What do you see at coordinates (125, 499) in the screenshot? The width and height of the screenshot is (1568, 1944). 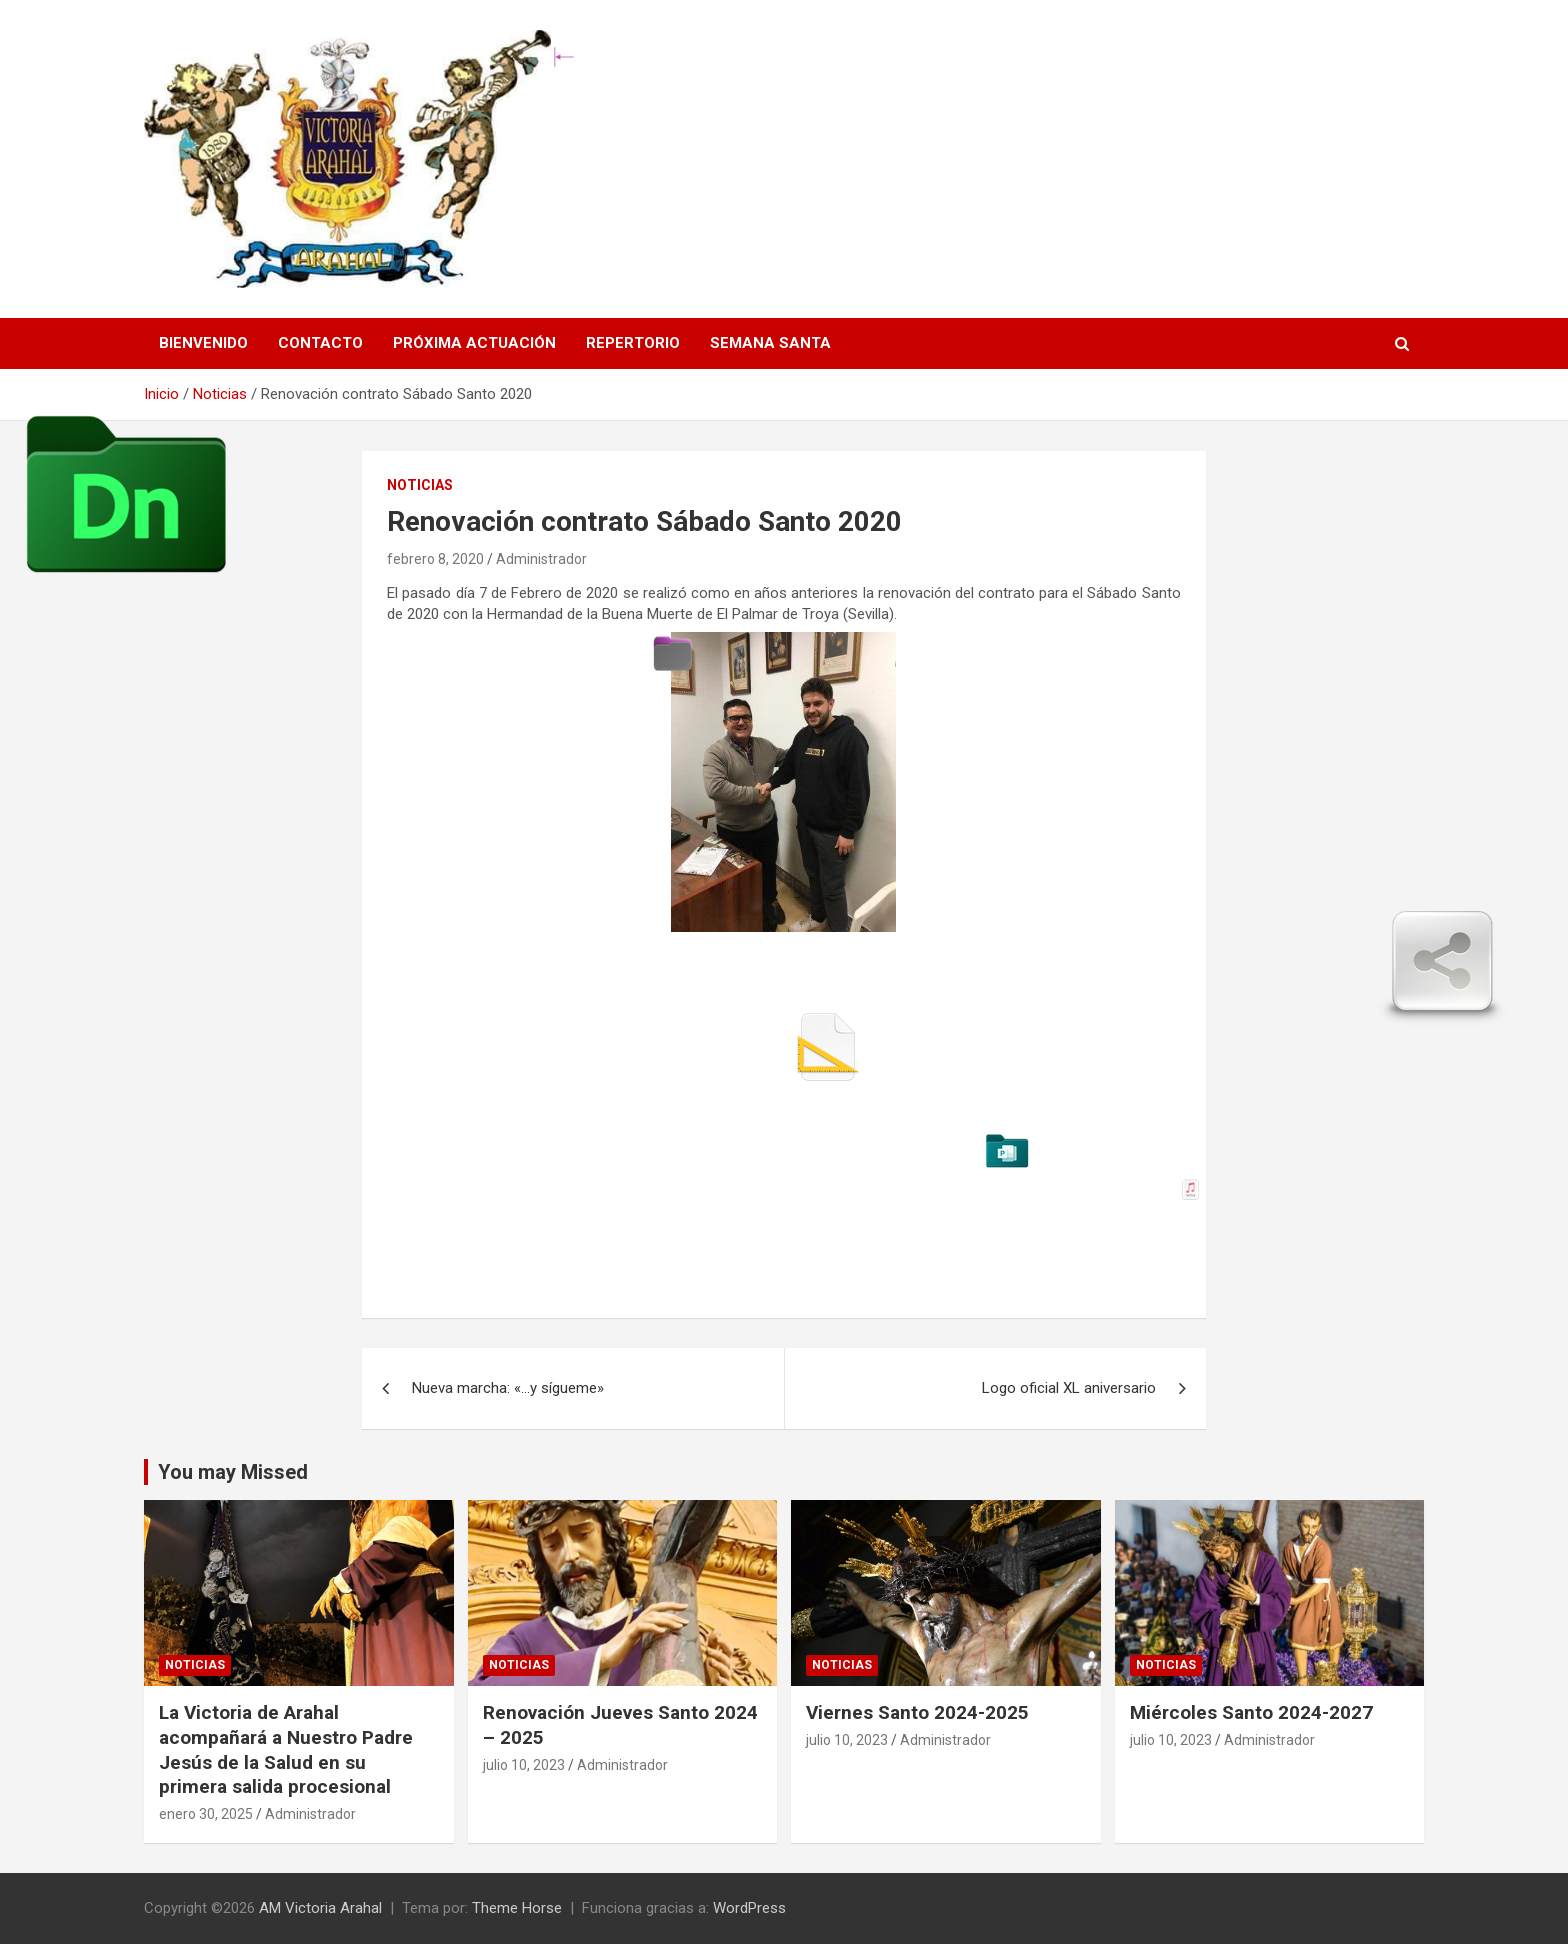 I see `open folder containing Adobe Dimension project files` at bounding box center [125, 499].